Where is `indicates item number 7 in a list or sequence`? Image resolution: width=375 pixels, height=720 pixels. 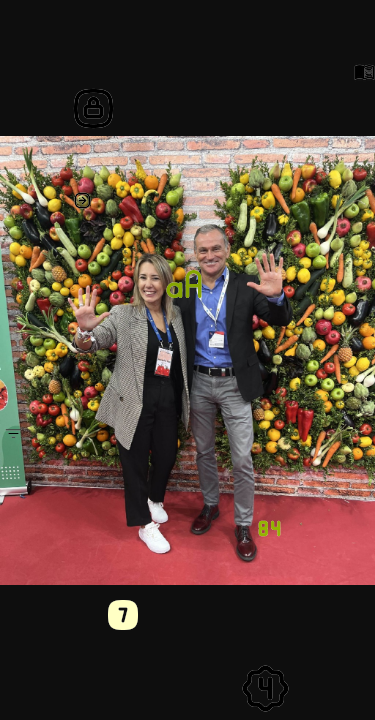
indicates item number 7 in a list or sequence is located at coordinates (123, 615).